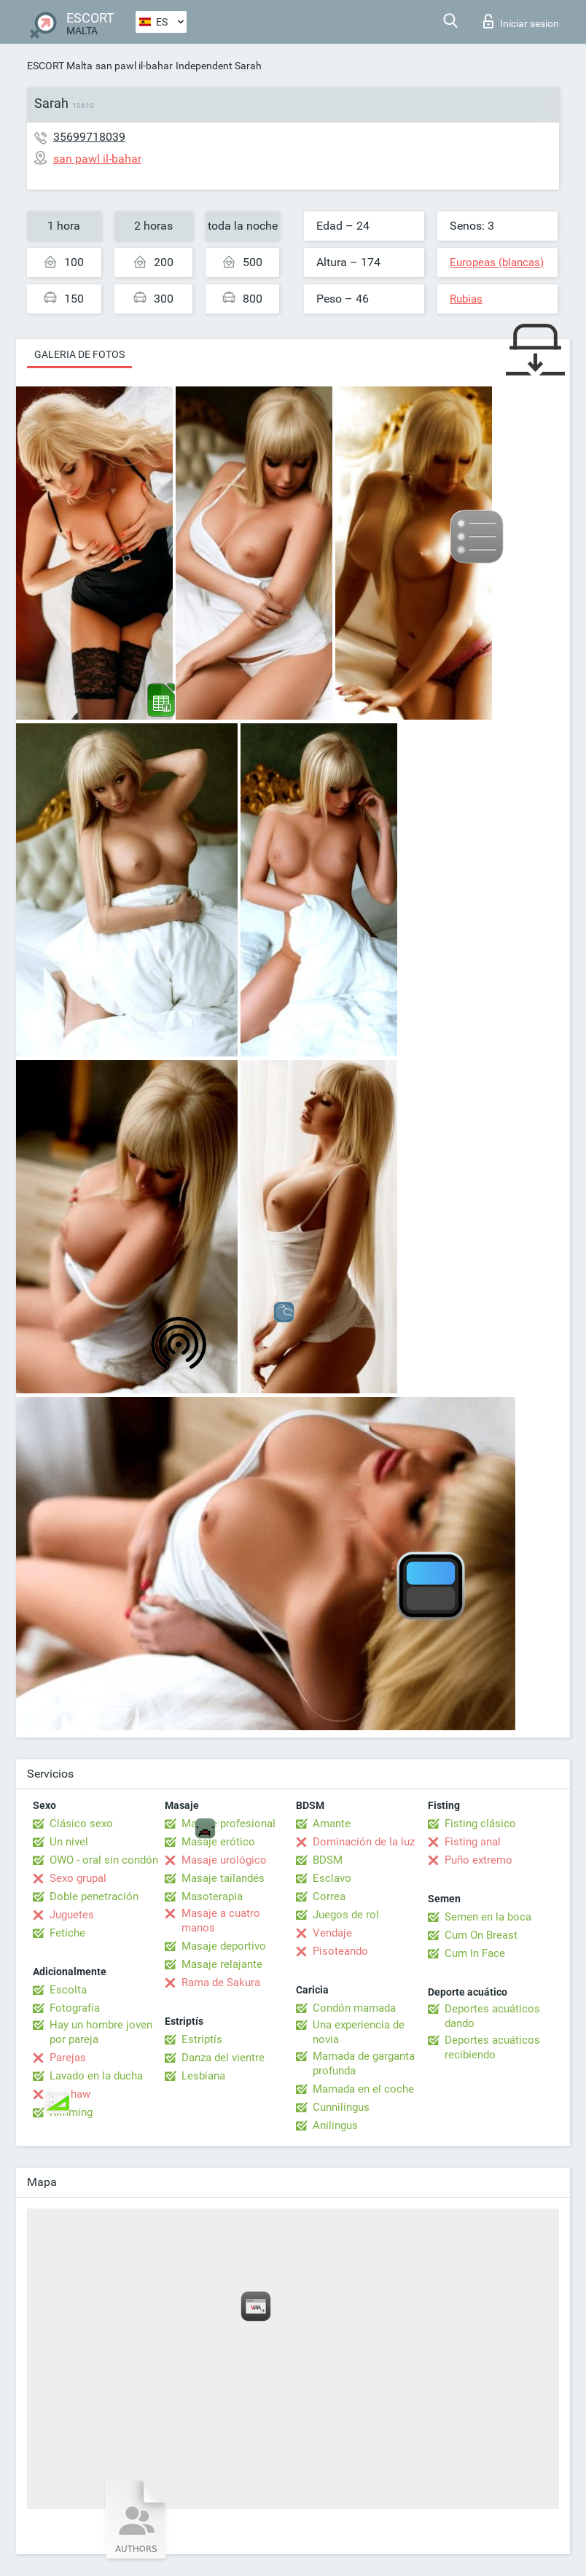  I want to click on open LibreOffice Calc spreadsheet application, so click(161, 700).